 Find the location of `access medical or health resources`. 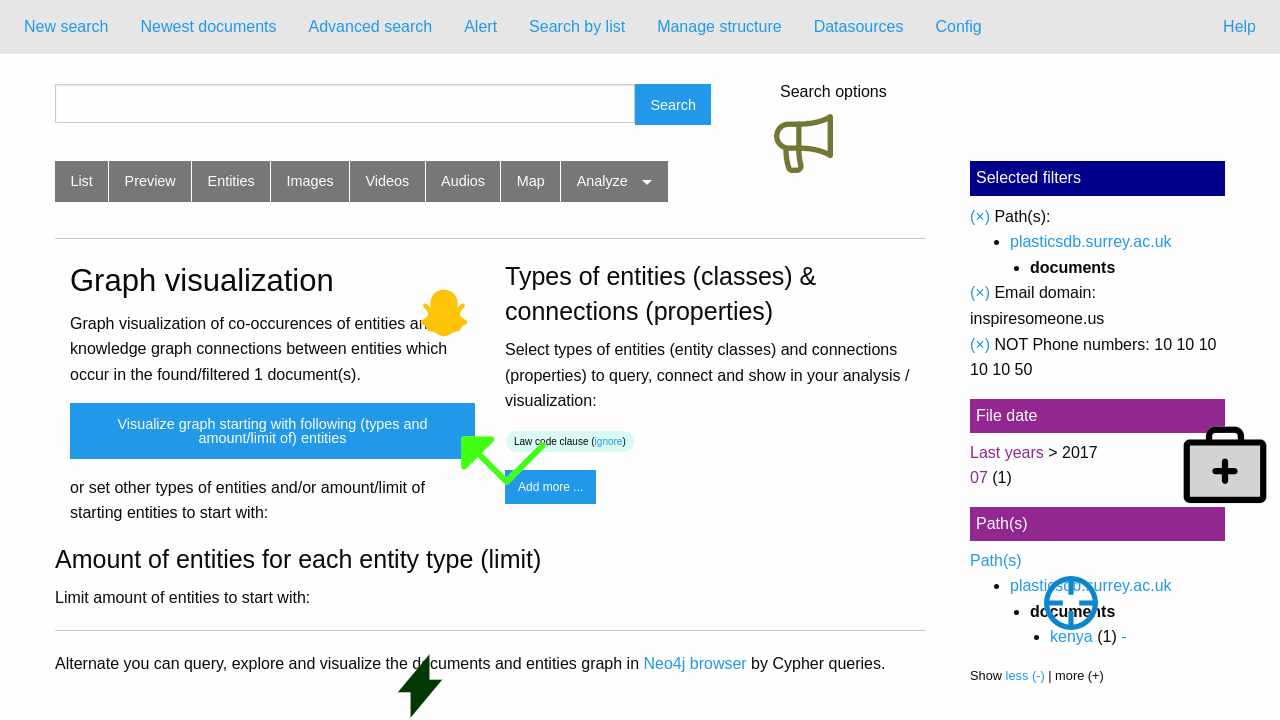

access medical or health resources is located at coordinates (1225, 468).